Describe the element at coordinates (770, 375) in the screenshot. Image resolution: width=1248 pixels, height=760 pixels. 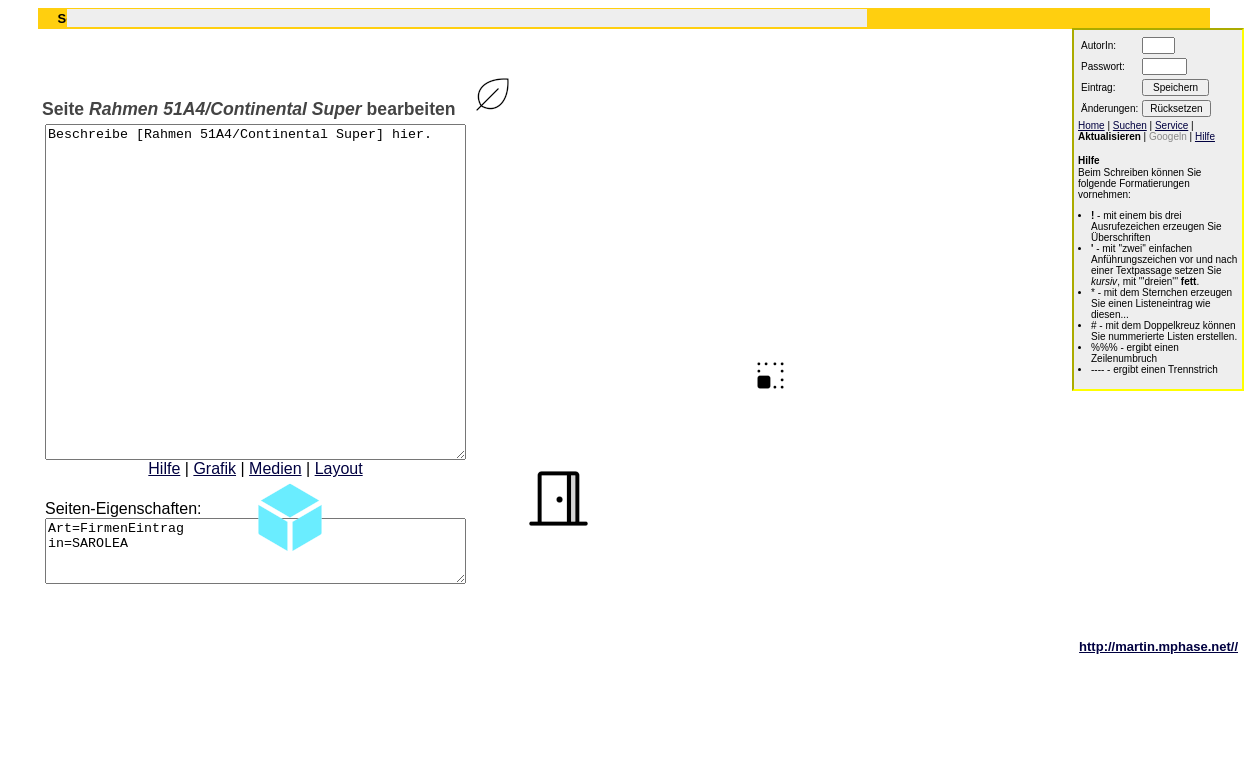
I see `align content to bottom-left corner` at that location.